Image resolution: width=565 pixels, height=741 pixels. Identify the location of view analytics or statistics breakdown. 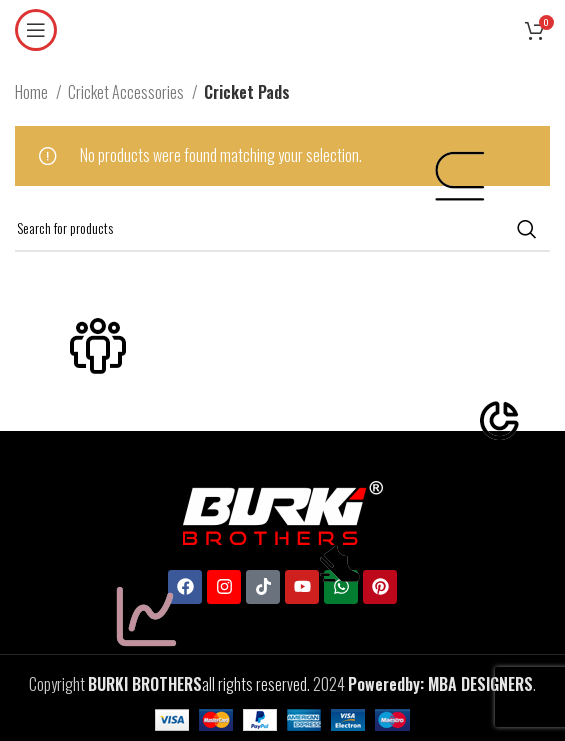
(499, 420).